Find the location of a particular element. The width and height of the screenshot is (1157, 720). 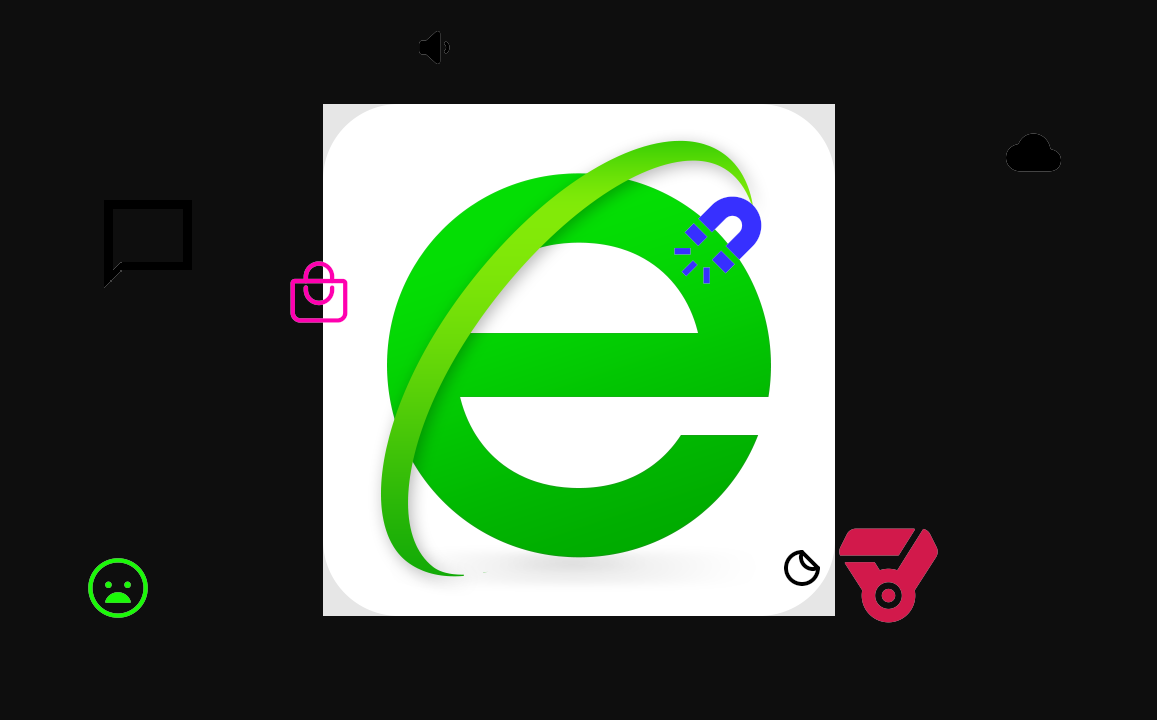

view your shopping bag is located at coordinates (319, 292).